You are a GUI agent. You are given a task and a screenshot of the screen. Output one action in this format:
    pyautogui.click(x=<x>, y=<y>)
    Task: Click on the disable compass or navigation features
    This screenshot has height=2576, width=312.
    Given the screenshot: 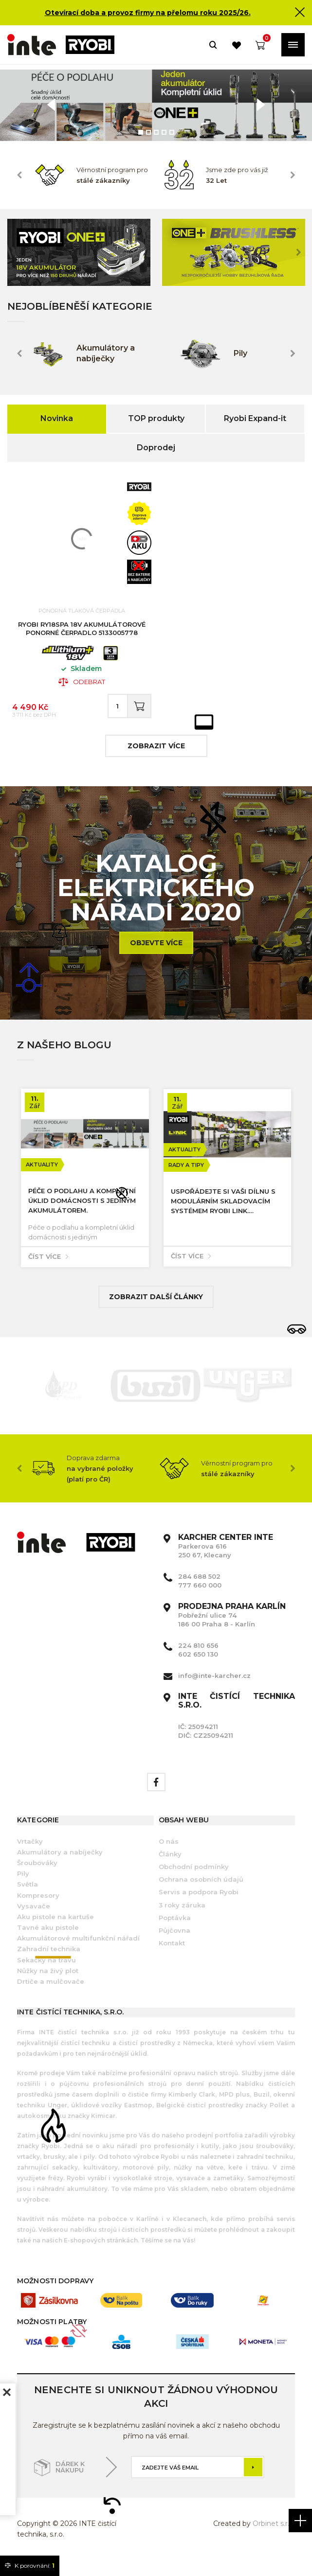 What is the action you would take?
    pyautogui.click(x=122, y=1193)
    